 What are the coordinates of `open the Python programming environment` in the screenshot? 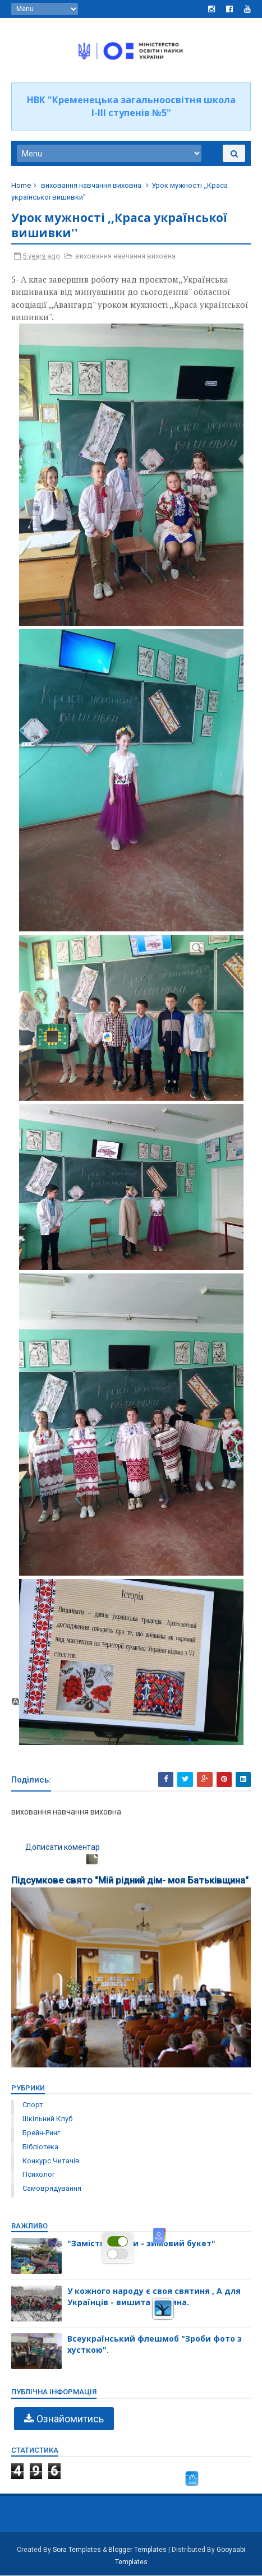 It's located at (107, 1037).